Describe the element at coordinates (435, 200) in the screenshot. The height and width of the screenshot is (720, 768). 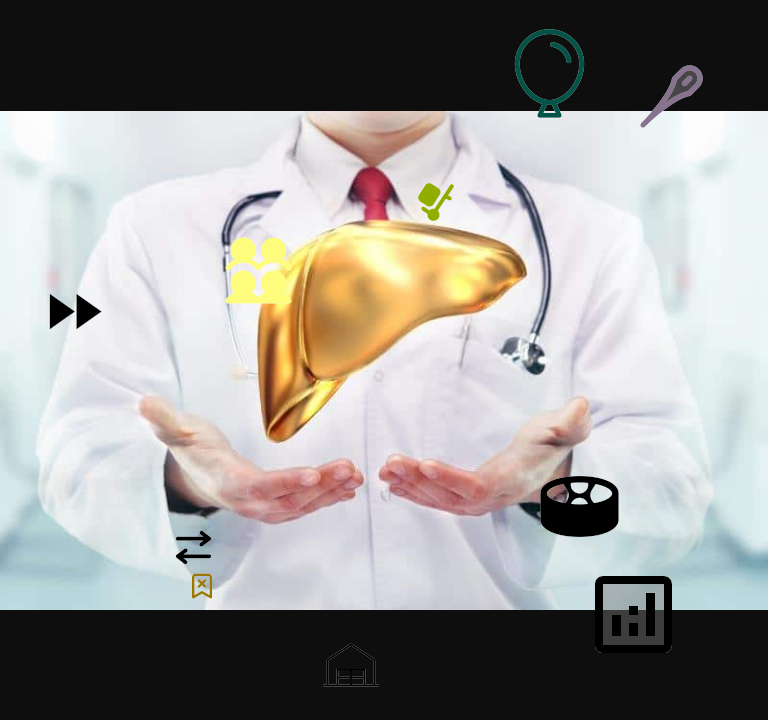
I see `view your shopping cart` at that location.